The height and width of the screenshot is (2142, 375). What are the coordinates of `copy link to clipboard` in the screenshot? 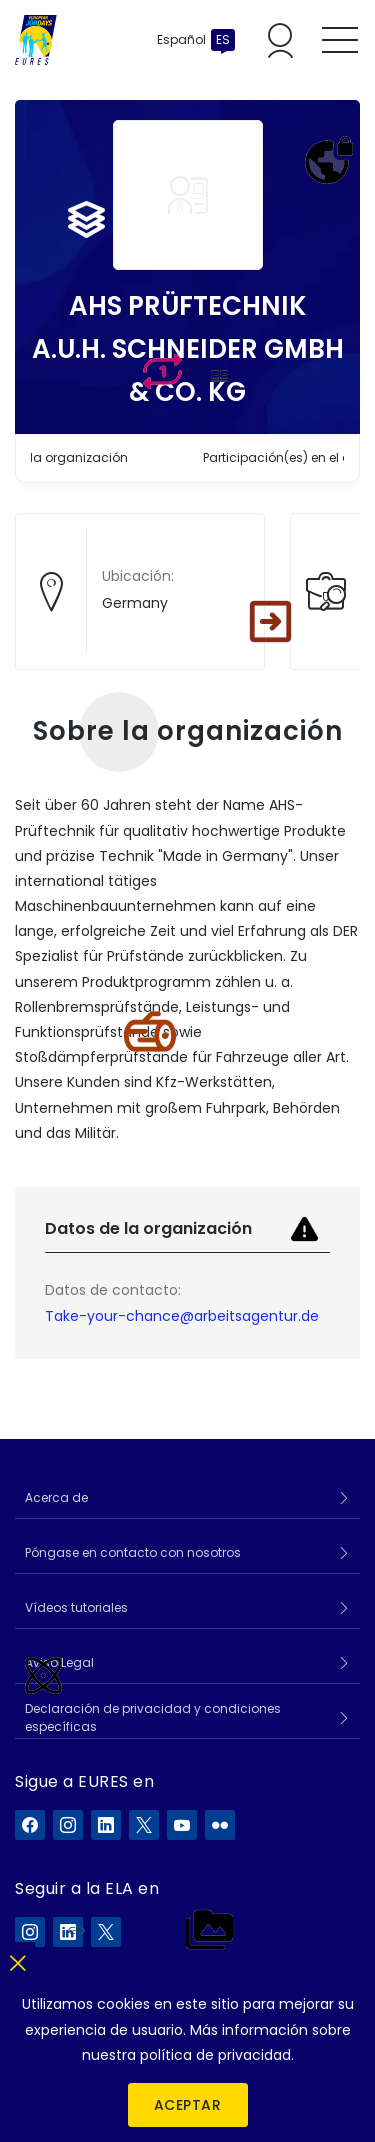 It's located at (76, 1930).